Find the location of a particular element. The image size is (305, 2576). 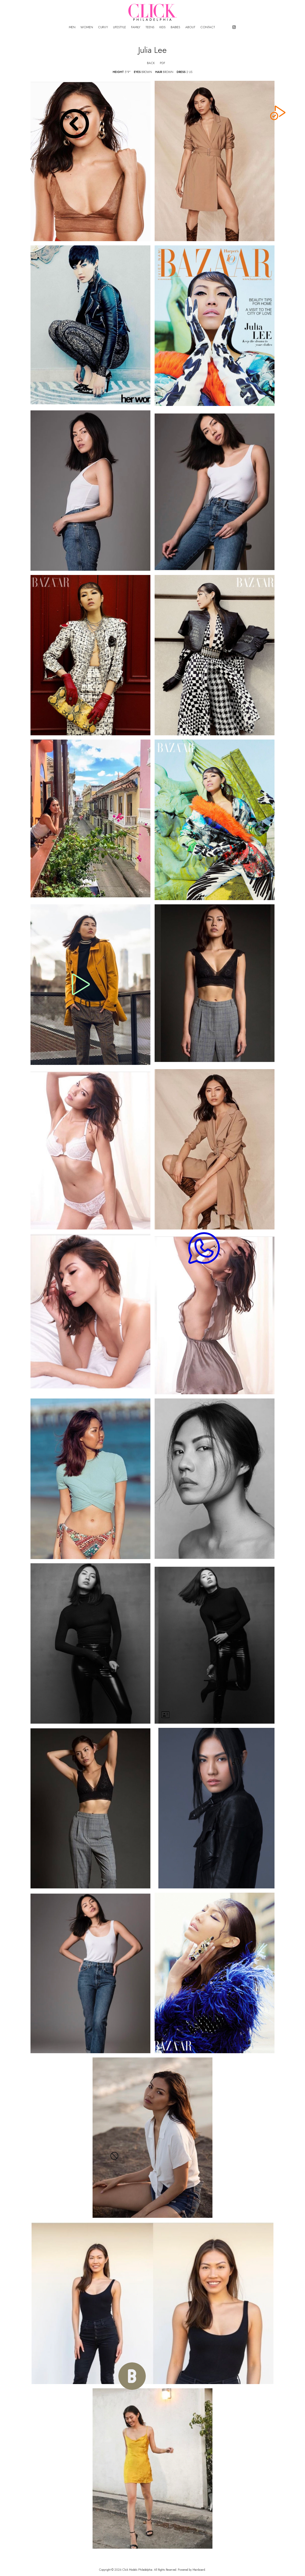

run tests with code coverage enabled is located at coordinates (278, 112).